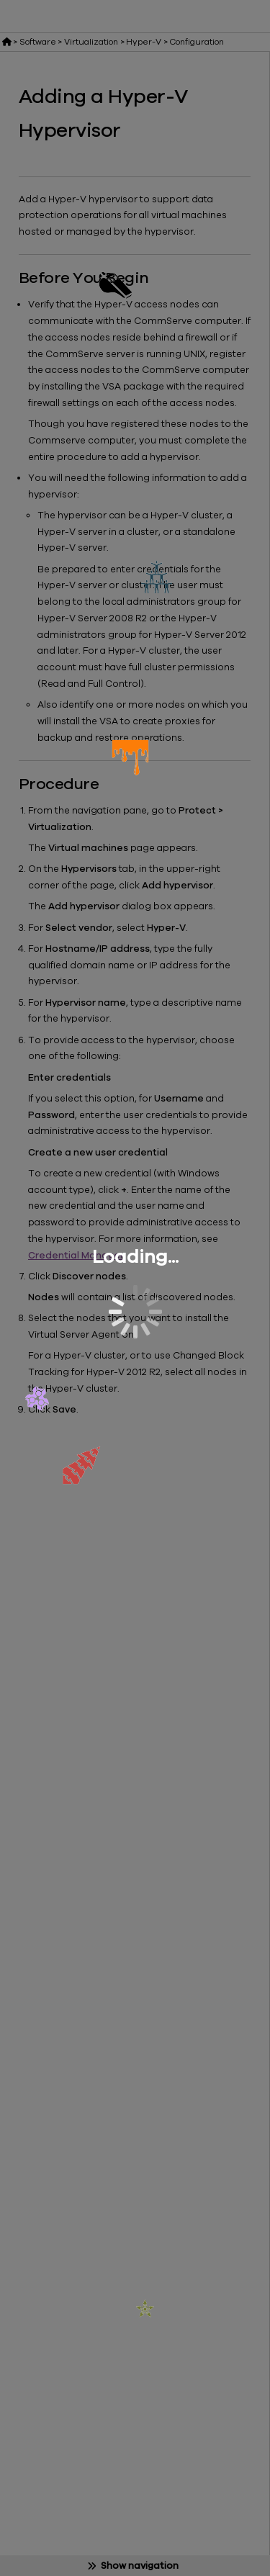 Image resolution: width=270 pixels, height=2576 pixels. What do you see at coordinates (145, 2308) in the screenshot?
I see `level up or rank promotion indicator` at bounding box center [145, 2308].